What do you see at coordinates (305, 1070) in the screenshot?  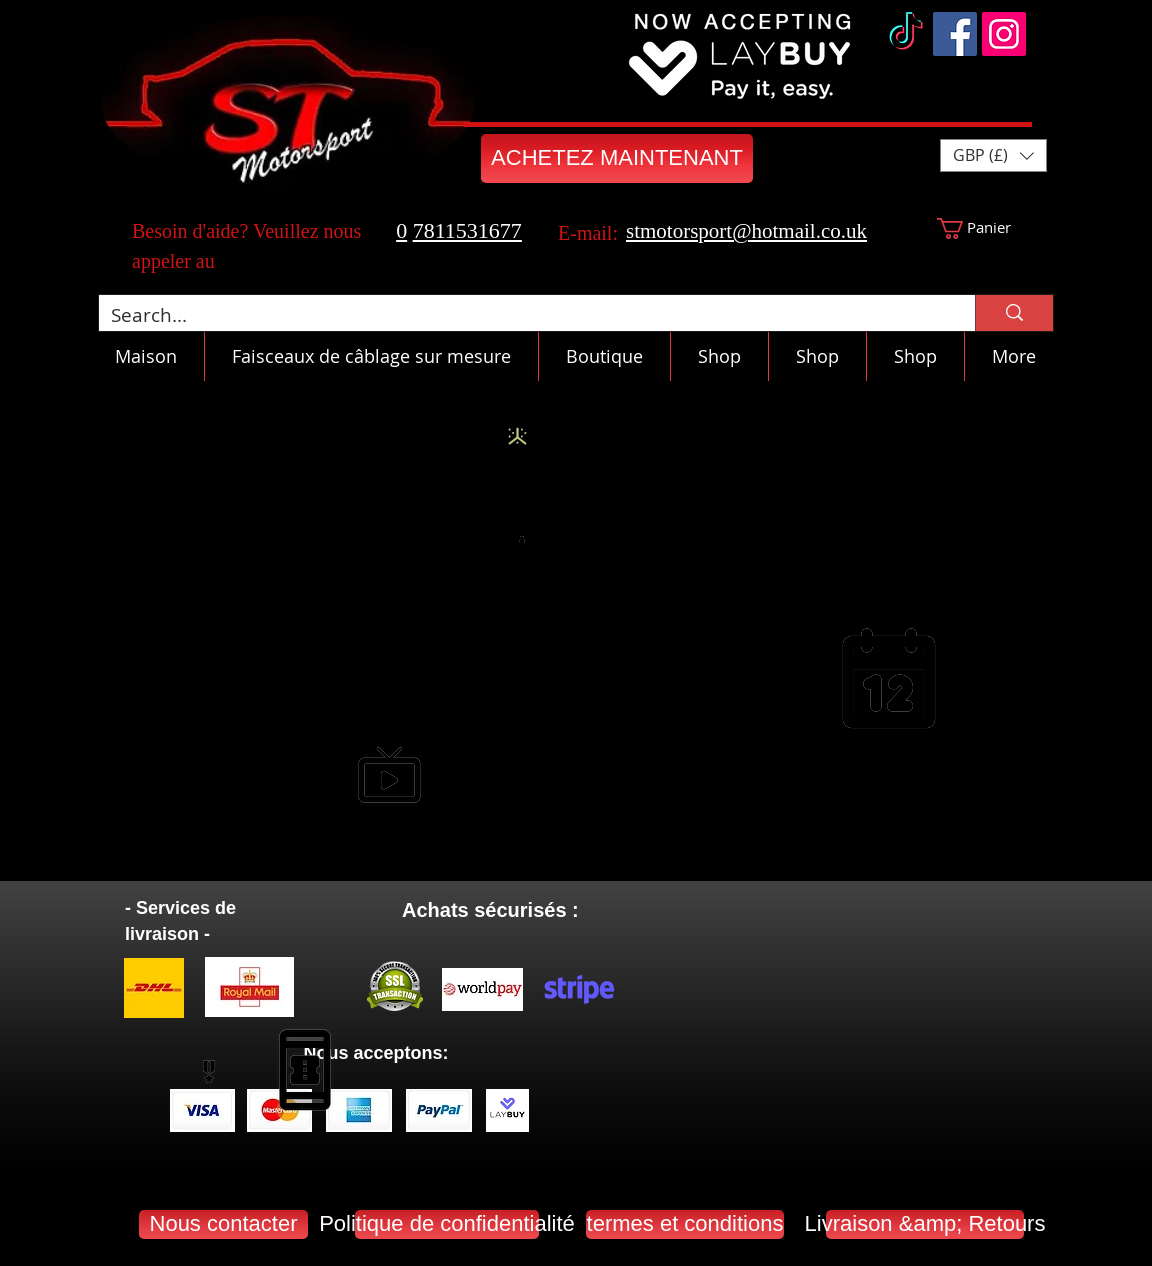 I see `book a ticket or reservation online` at bounding box center [305, 1070].